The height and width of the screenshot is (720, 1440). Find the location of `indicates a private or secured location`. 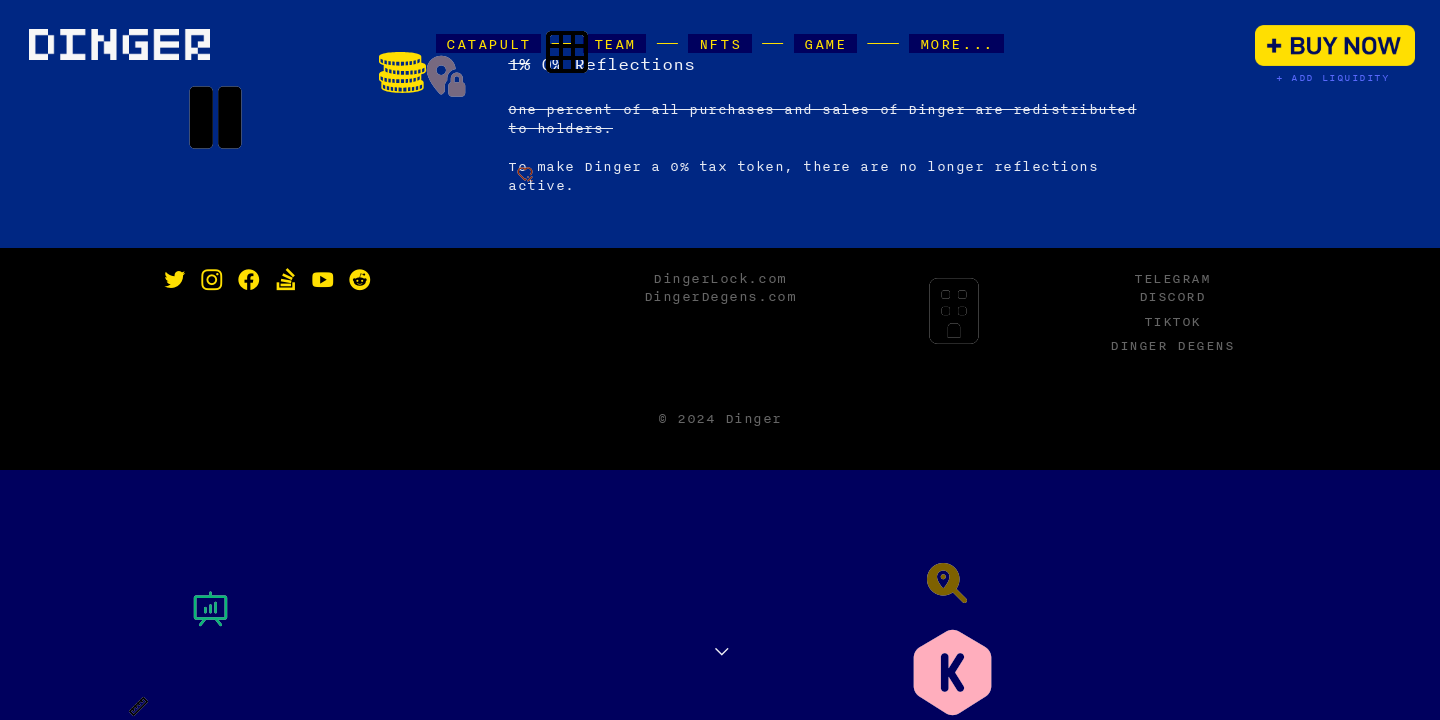

indicates a private or secured location is located at coordinates (446, 75).